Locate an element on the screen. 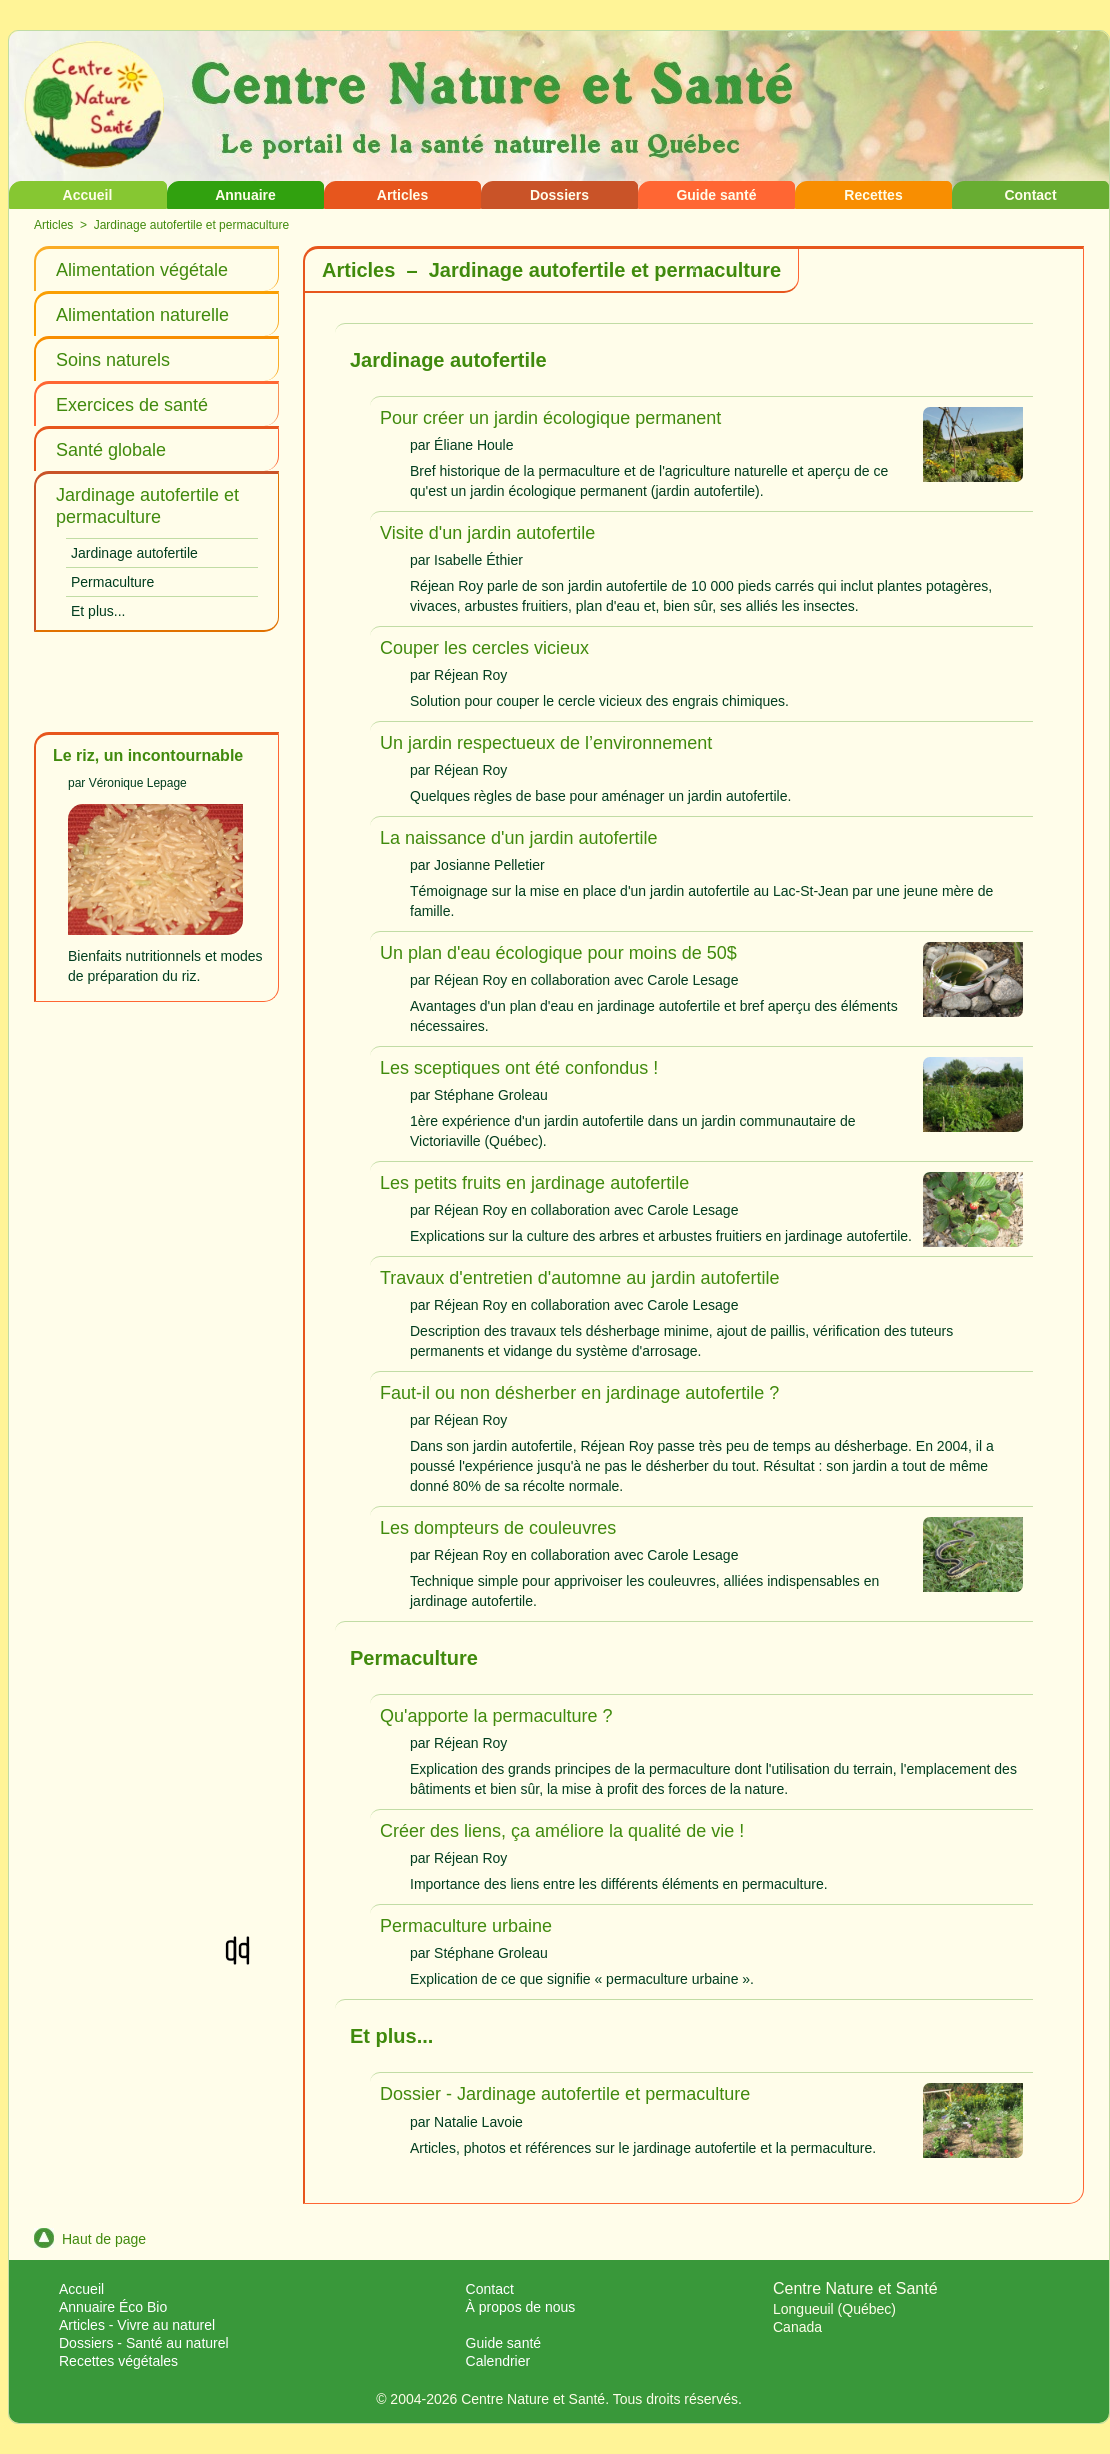 The image size is (1110, 2454). format text or access text styling options is located at coordinates (694, 267).